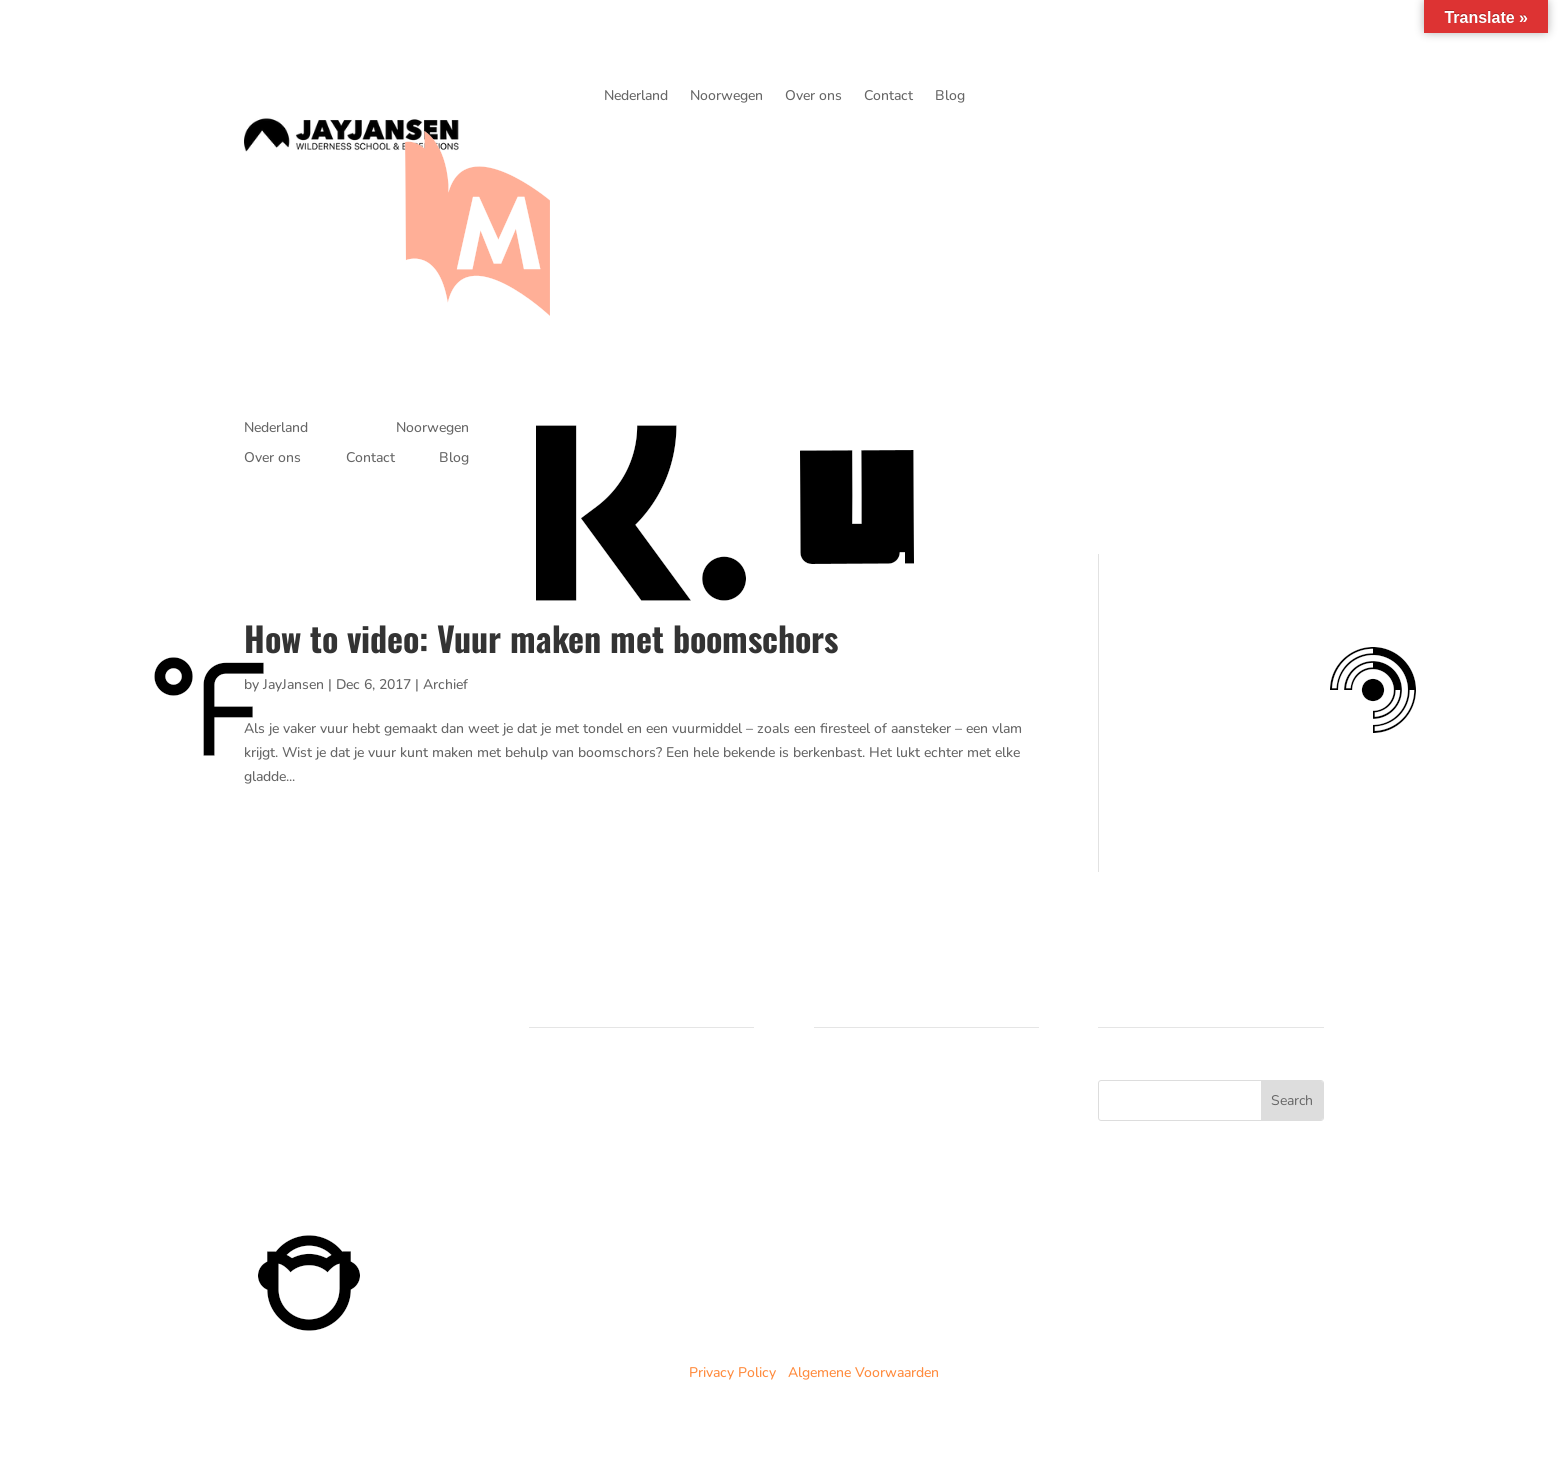  Describe the element at coordinates (1373, 690) in the screenshot. I see `open freshrss feed reader app` at that location.